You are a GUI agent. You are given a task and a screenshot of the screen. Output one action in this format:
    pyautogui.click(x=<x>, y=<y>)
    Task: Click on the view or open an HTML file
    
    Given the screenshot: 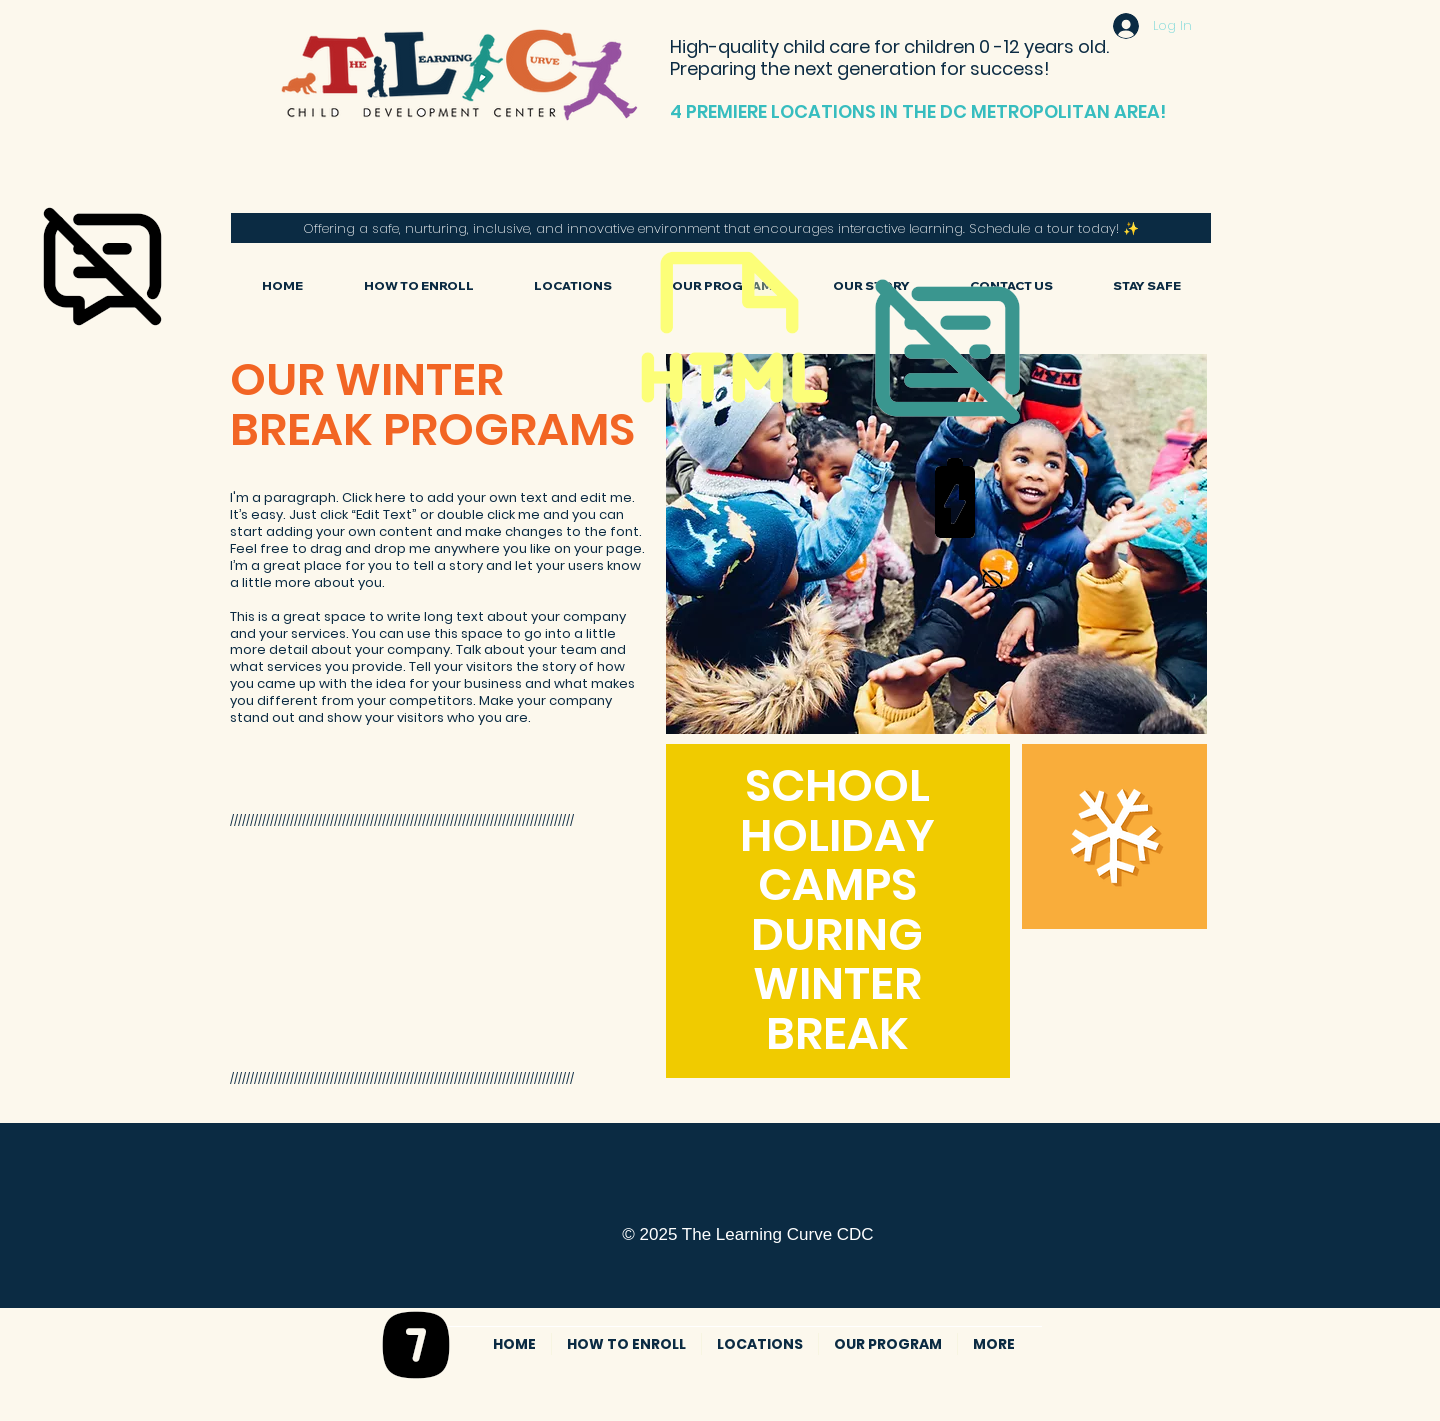 What is the action you would take?
    pyautogui.click(x=729, y=333)
    